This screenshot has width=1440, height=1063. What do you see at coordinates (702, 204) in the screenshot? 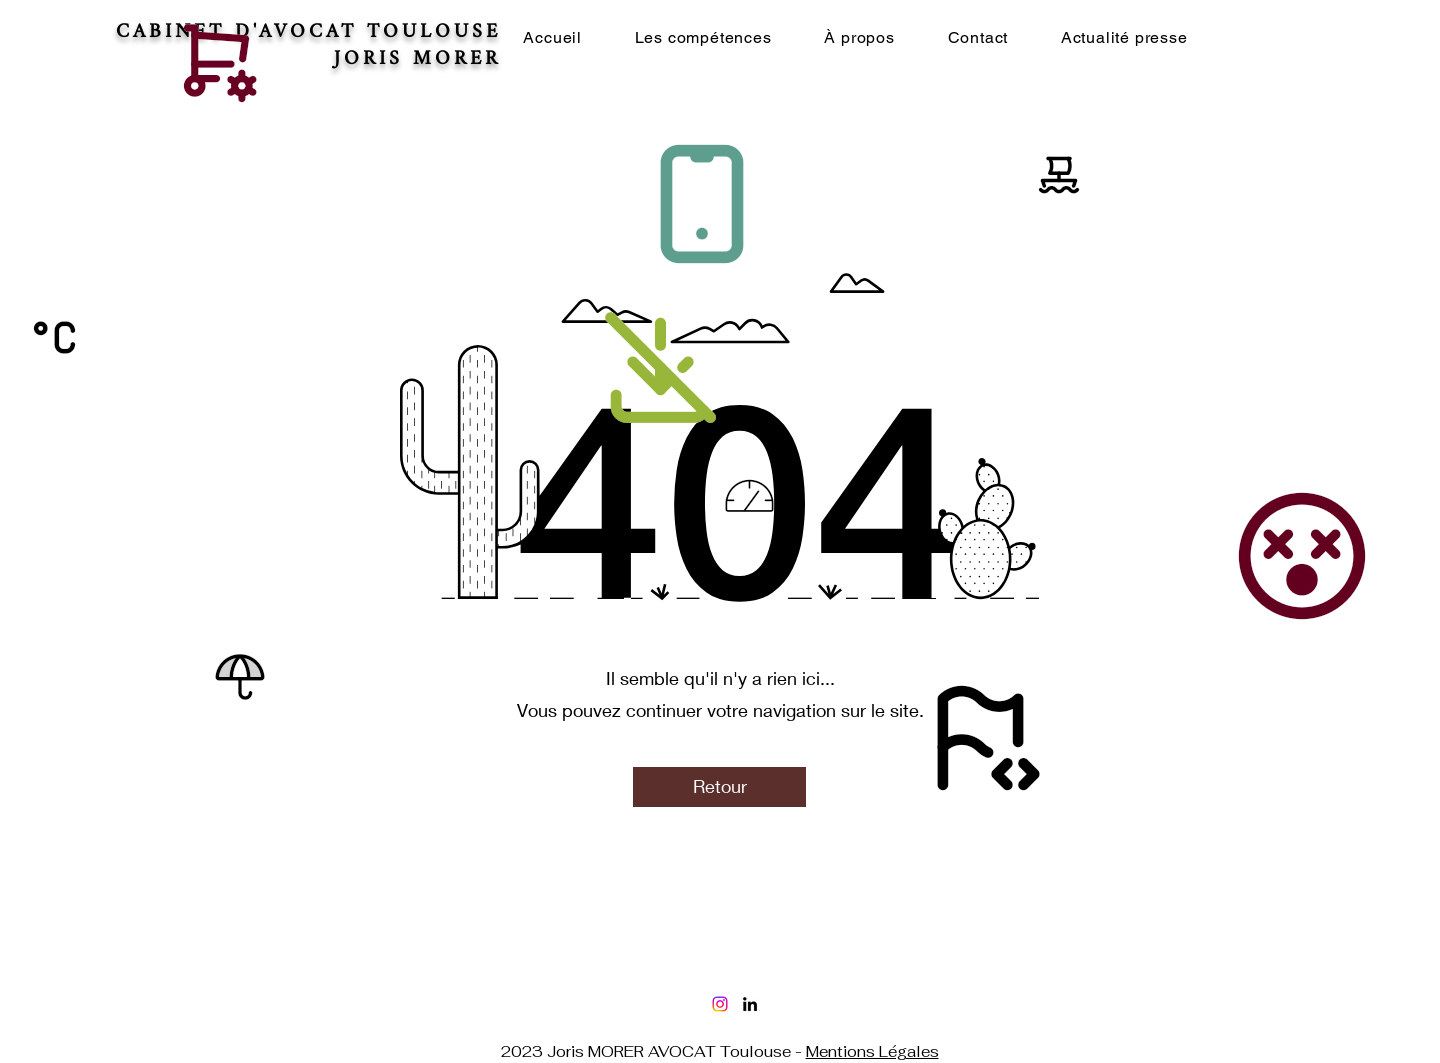
I see `switch to mobile view` at bounding box center [702, 204].